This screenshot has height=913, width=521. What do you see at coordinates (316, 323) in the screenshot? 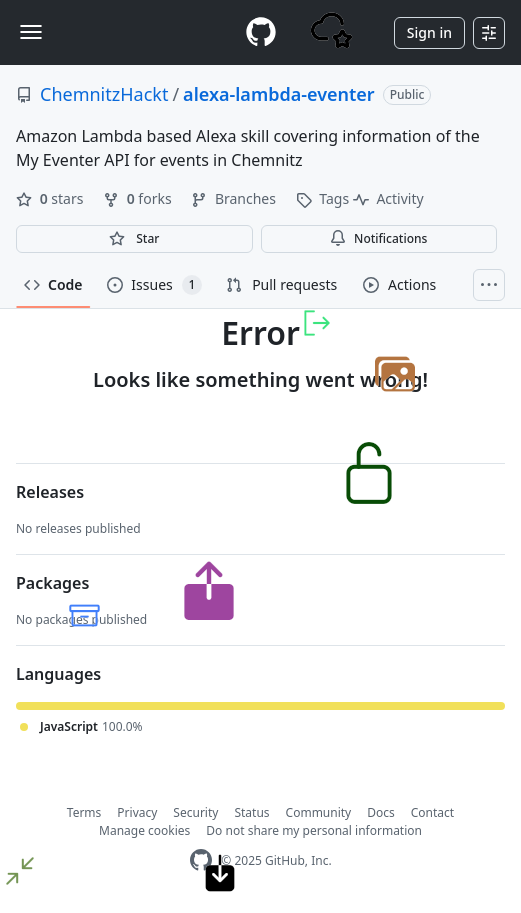
I see `sign out of your account` at bounding box center [316, 323].